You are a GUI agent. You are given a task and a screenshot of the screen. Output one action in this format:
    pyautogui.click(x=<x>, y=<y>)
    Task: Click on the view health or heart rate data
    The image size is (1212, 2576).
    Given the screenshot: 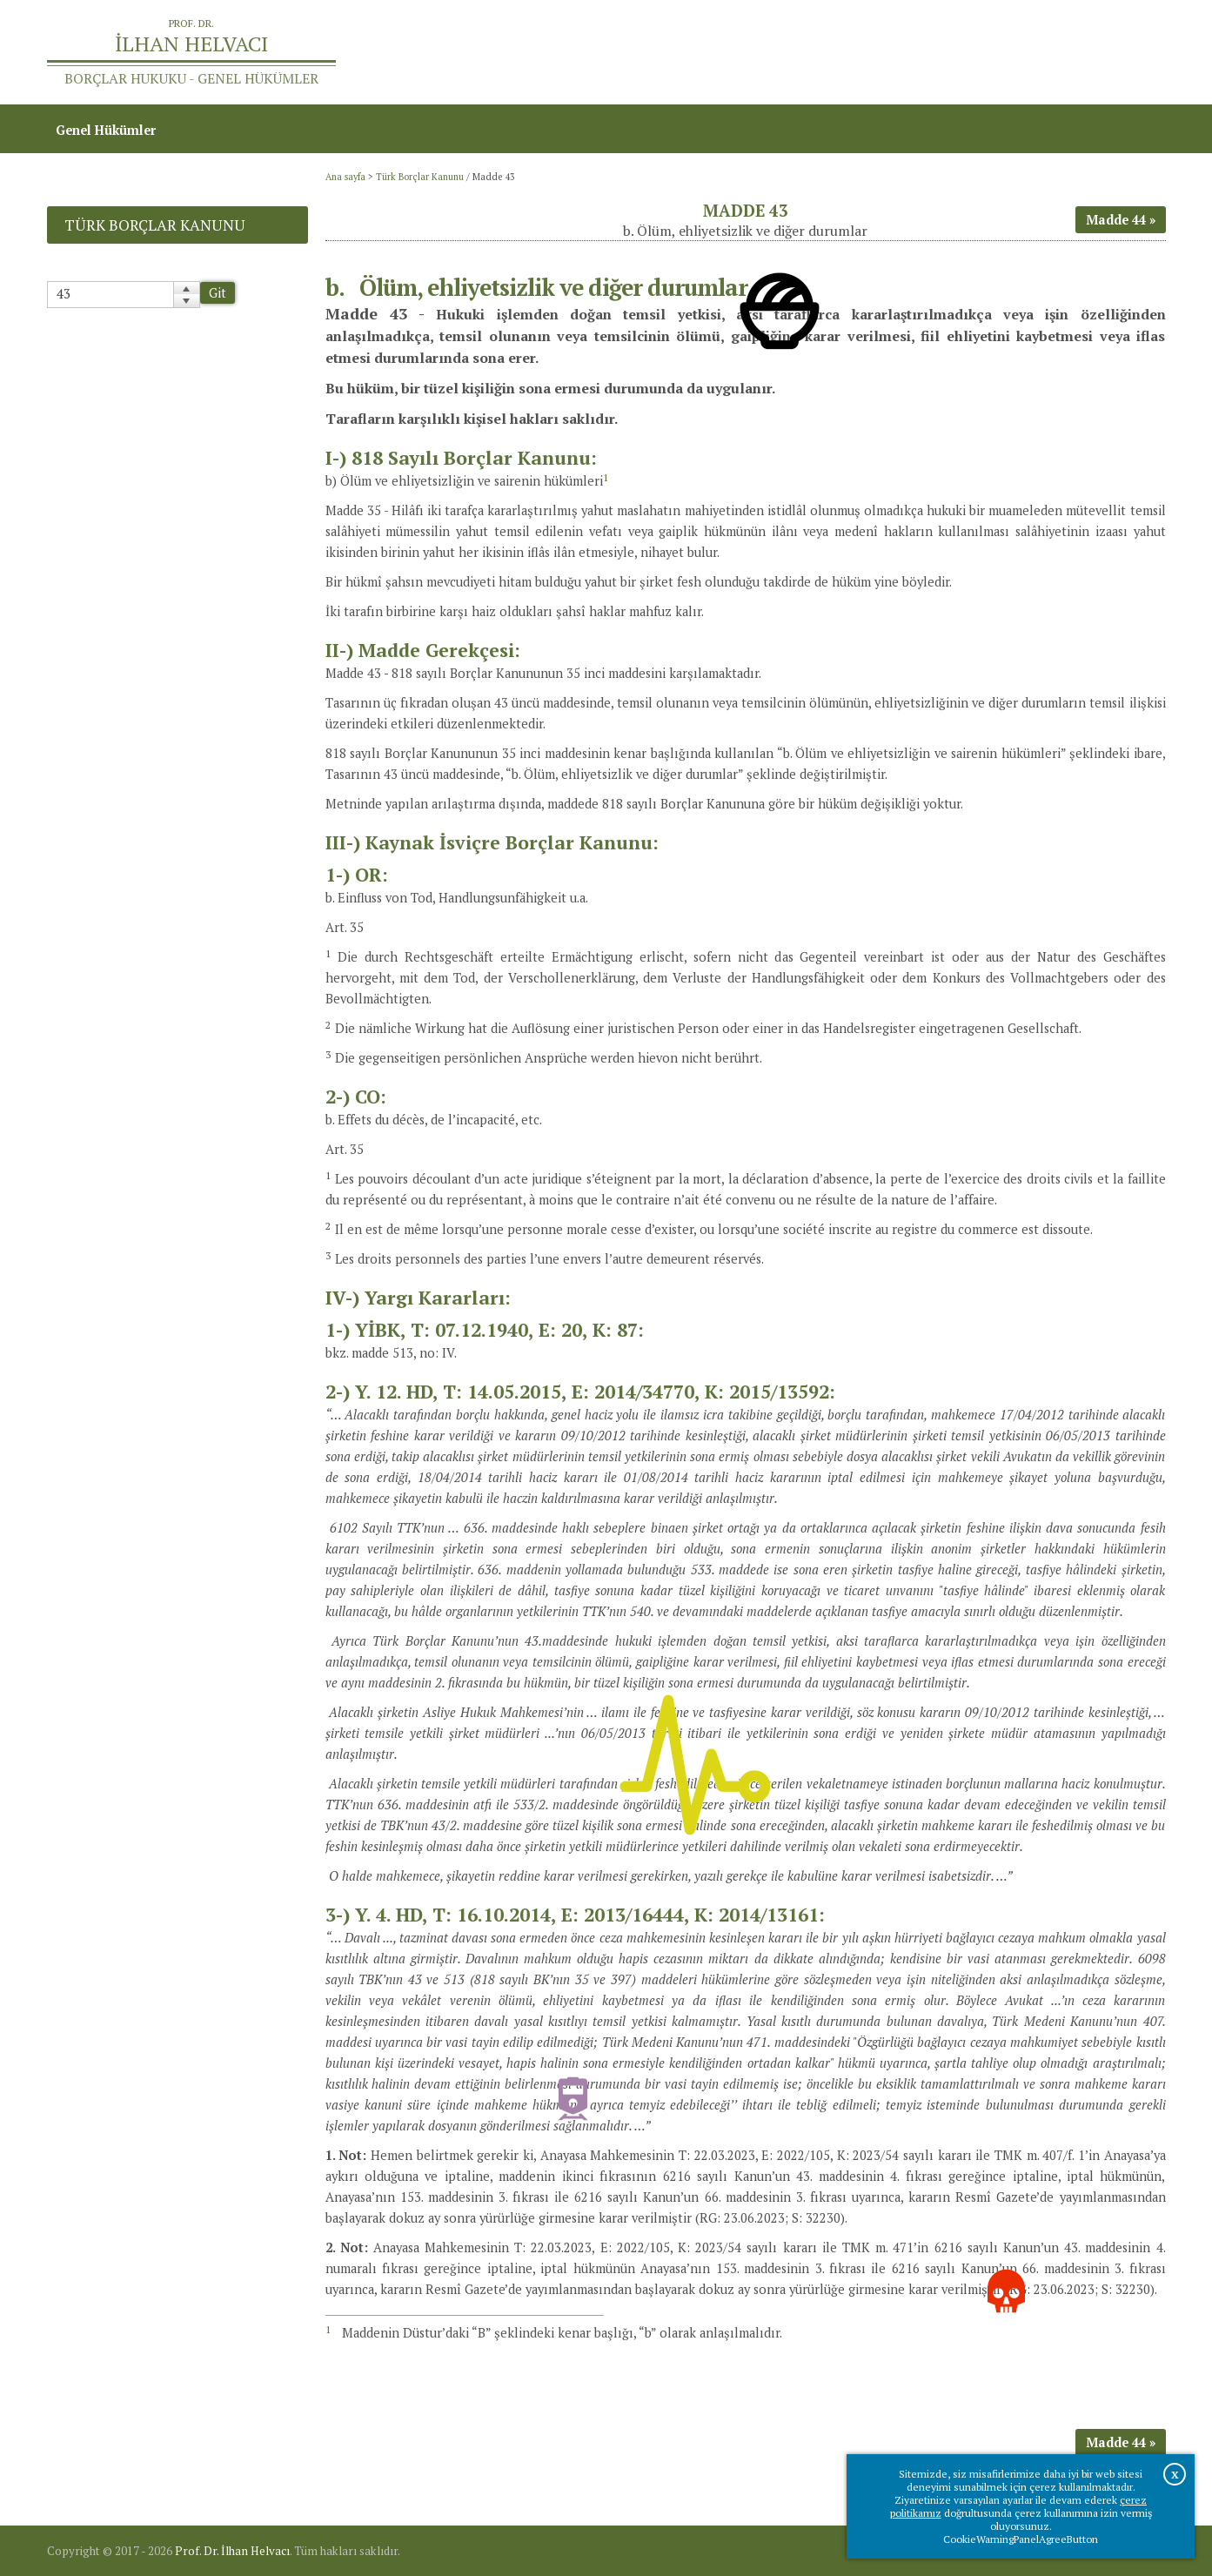 What is the action you would take?
    pyautogui.click(x=695, y=1765)
    